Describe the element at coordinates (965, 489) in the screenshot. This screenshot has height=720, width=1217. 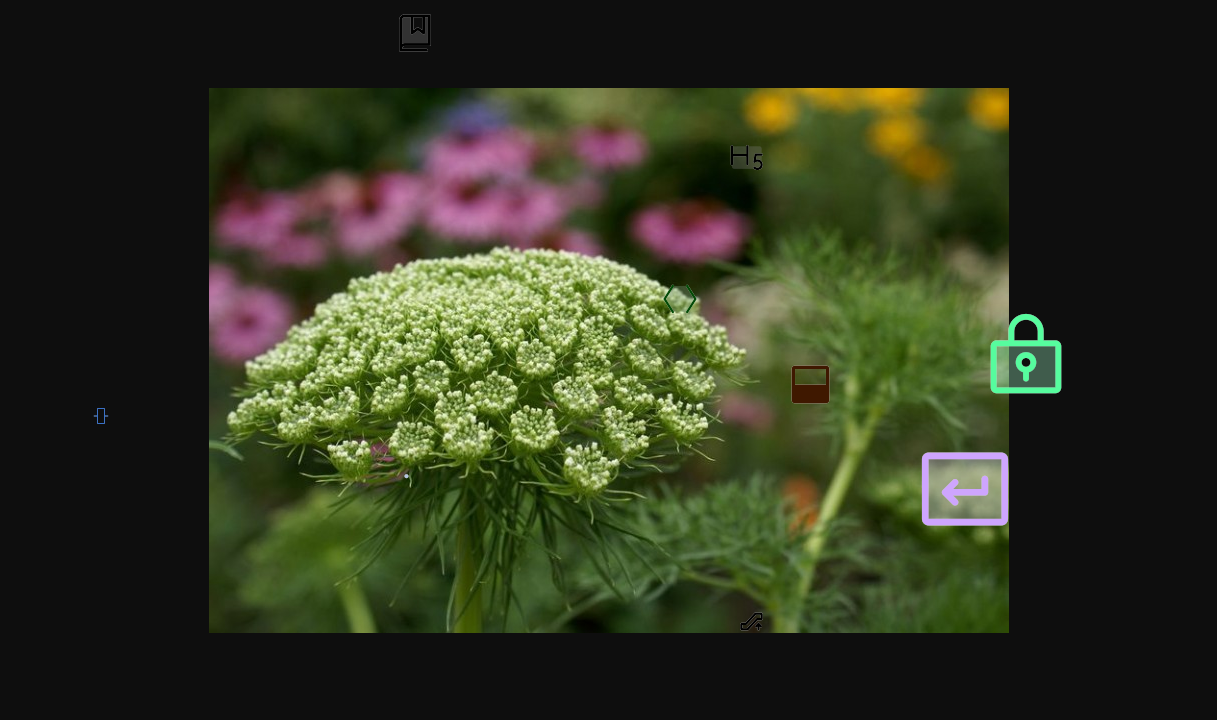
I see `press enter or return key` at that location.